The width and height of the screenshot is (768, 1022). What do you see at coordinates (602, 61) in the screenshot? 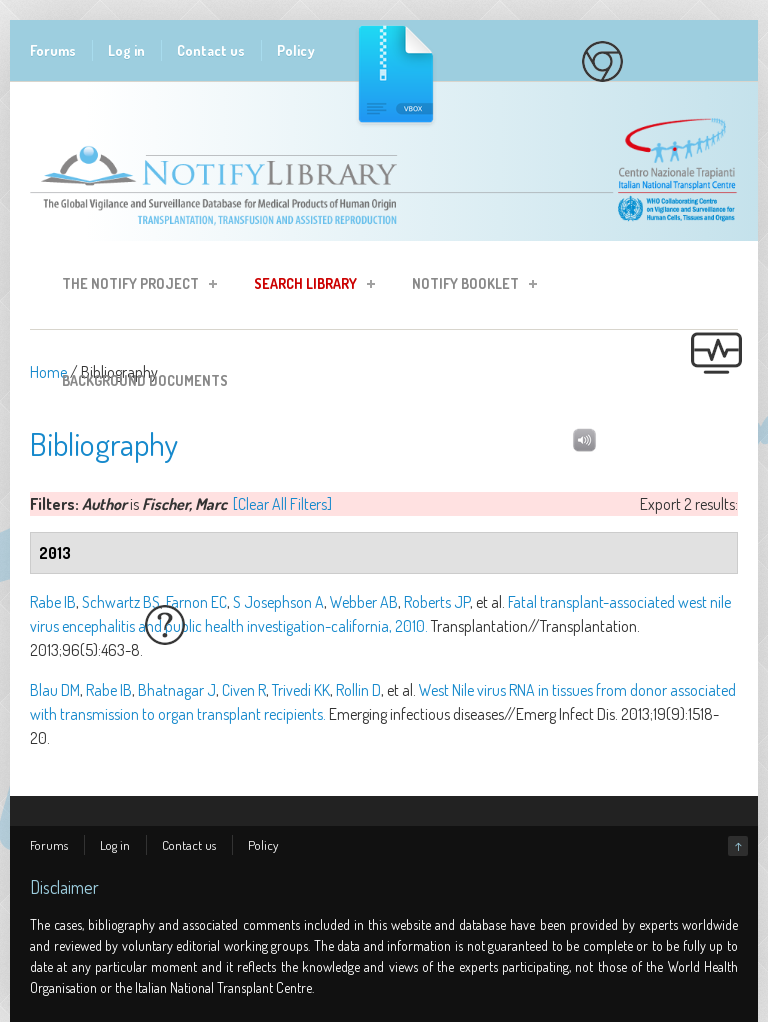
I see `open google chrome browser` at bounding box center [602, 61].